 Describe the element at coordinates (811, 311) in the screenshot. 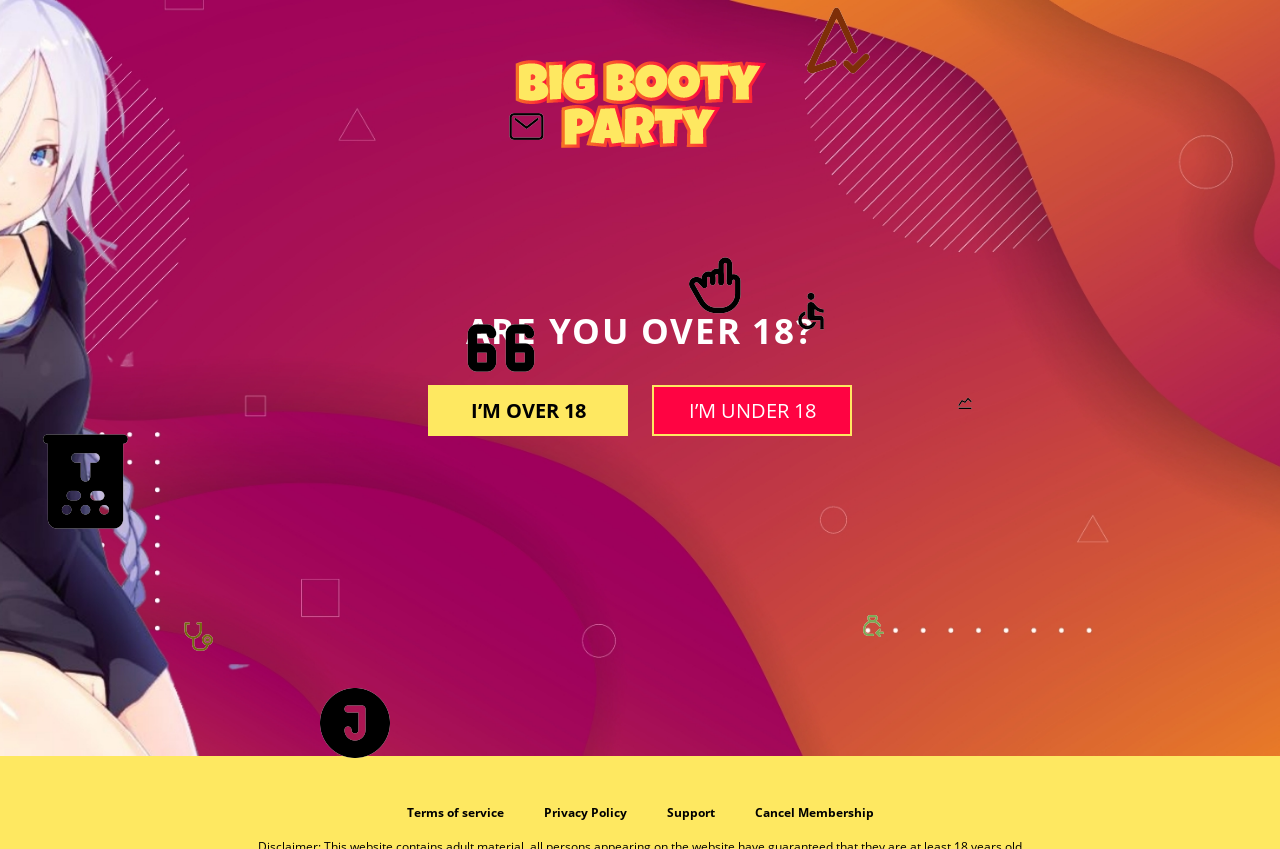

I see `indicates wheelchair accessibility` at that location.